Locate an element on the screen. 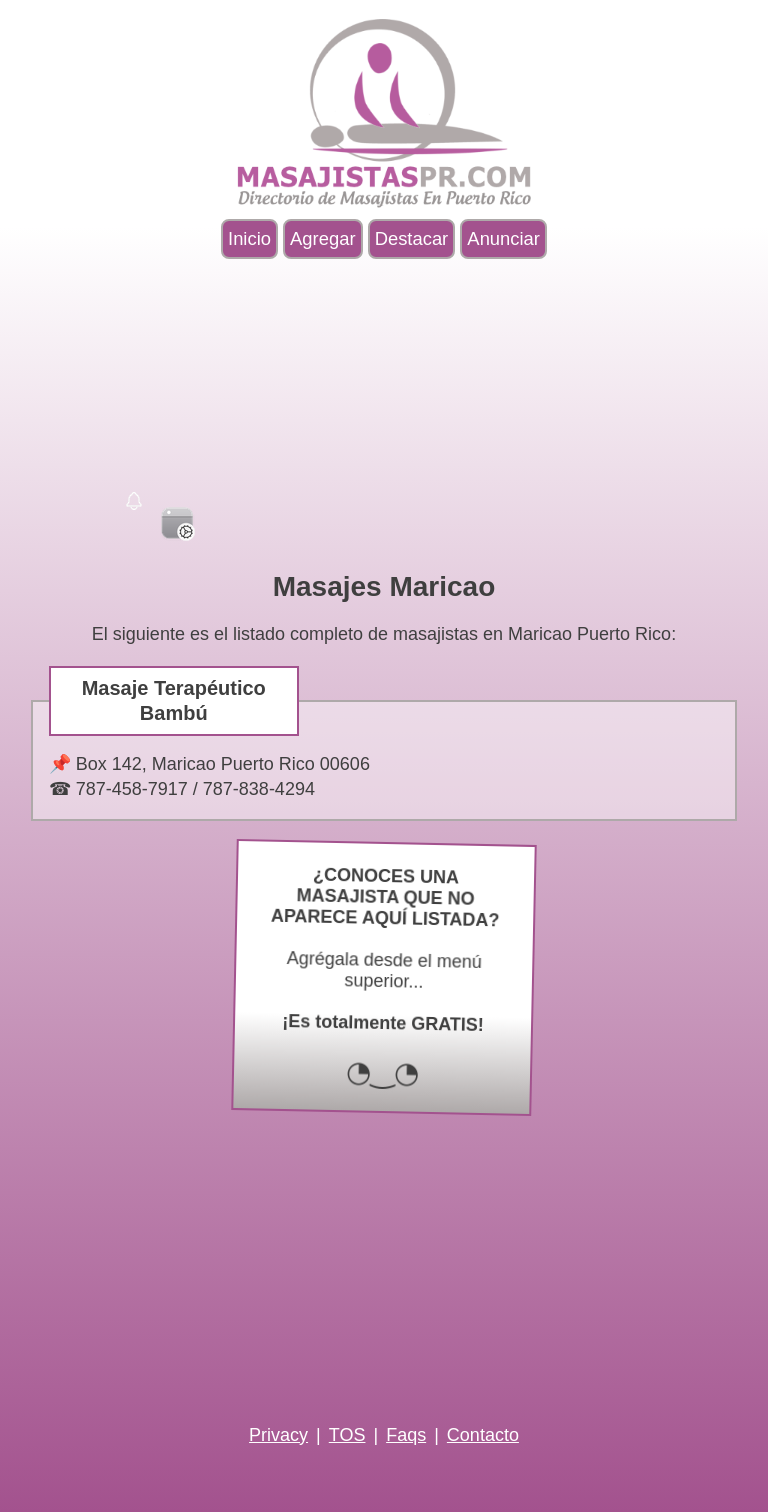 This screenshot has height=1512, width=768. notifications are currently disabled is located at coordinates (134, 501).